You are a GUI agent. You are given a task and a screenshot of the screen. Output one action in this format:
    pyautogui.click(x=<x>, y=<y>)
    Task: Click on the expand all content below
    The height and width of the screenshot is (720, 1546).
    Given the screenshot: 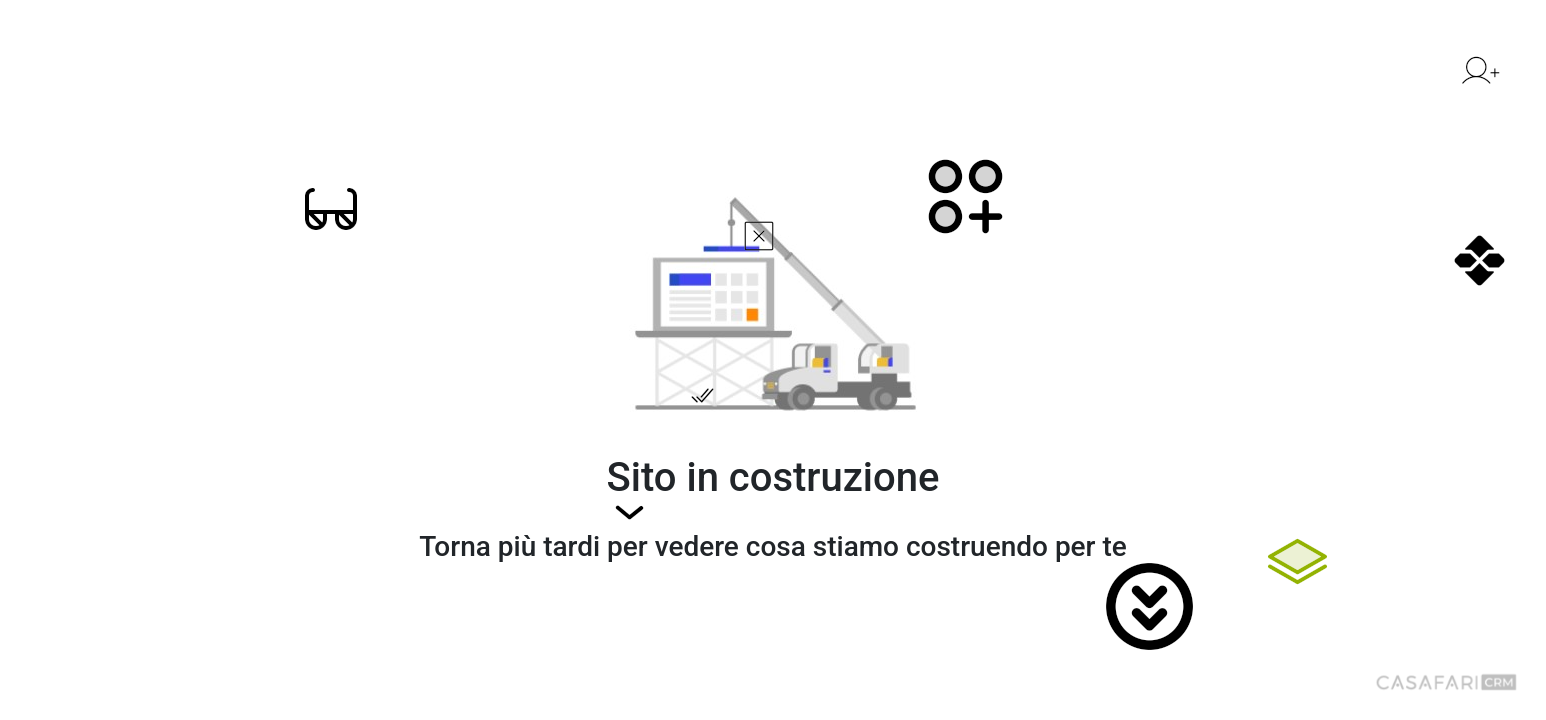 What is the action you would take?
    pyautogui.click(x=1149, y=606)
    